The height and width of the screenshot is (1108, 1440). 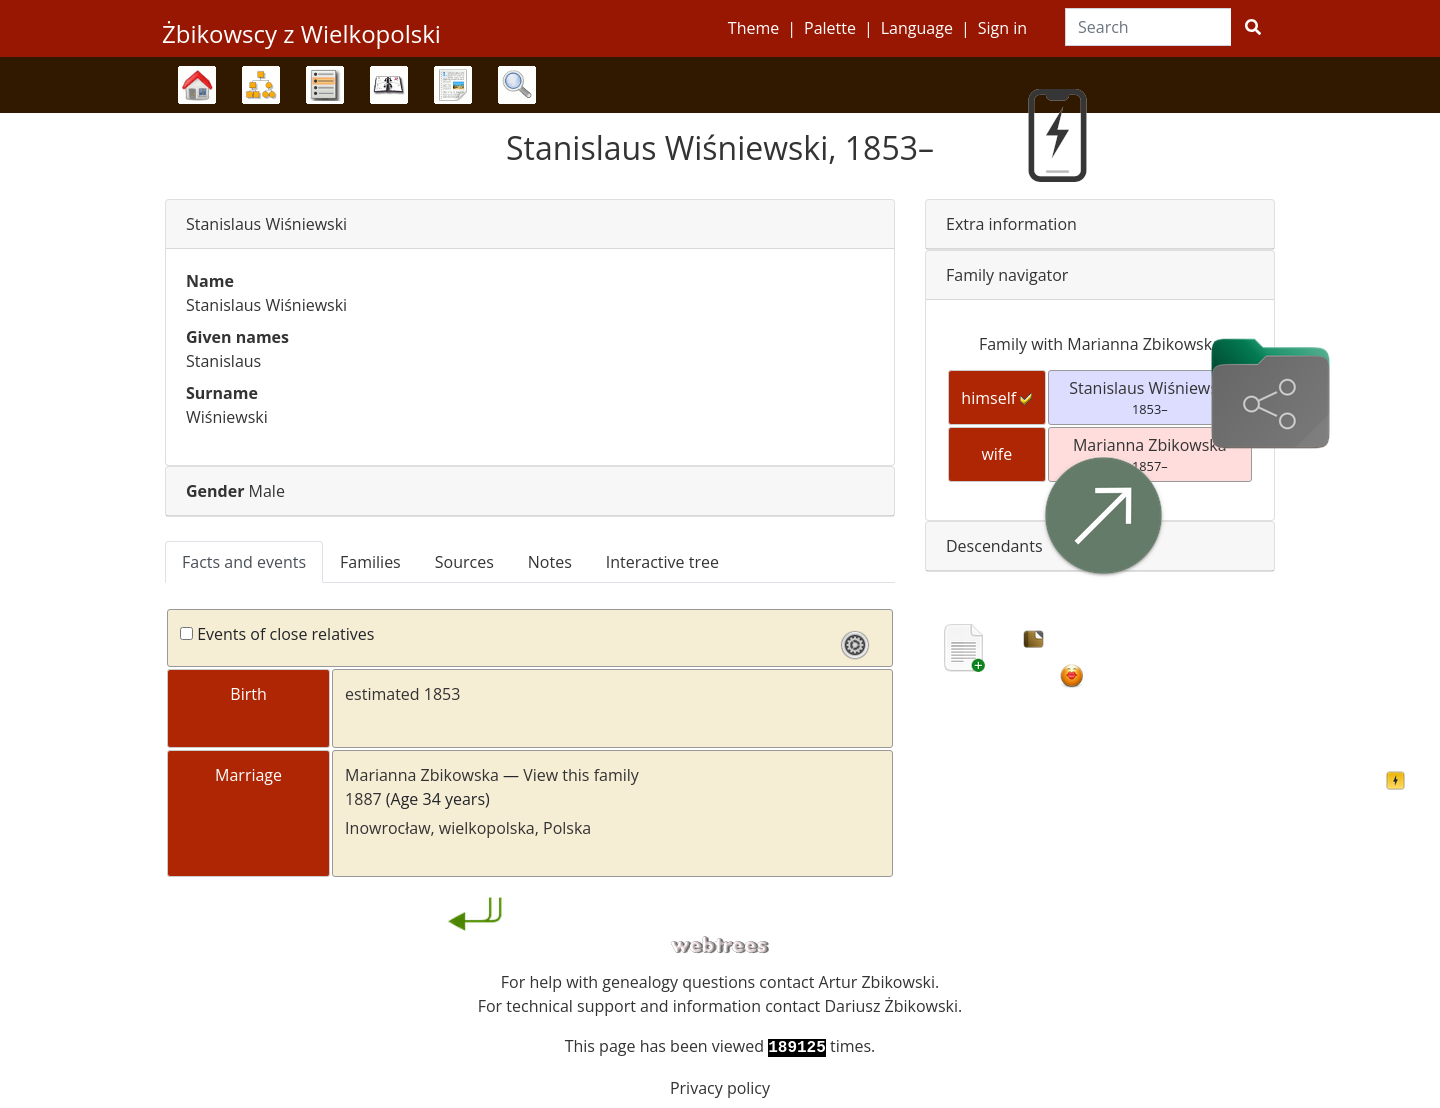 I want to click on view phone battery status, so click(x=1057, y=135).